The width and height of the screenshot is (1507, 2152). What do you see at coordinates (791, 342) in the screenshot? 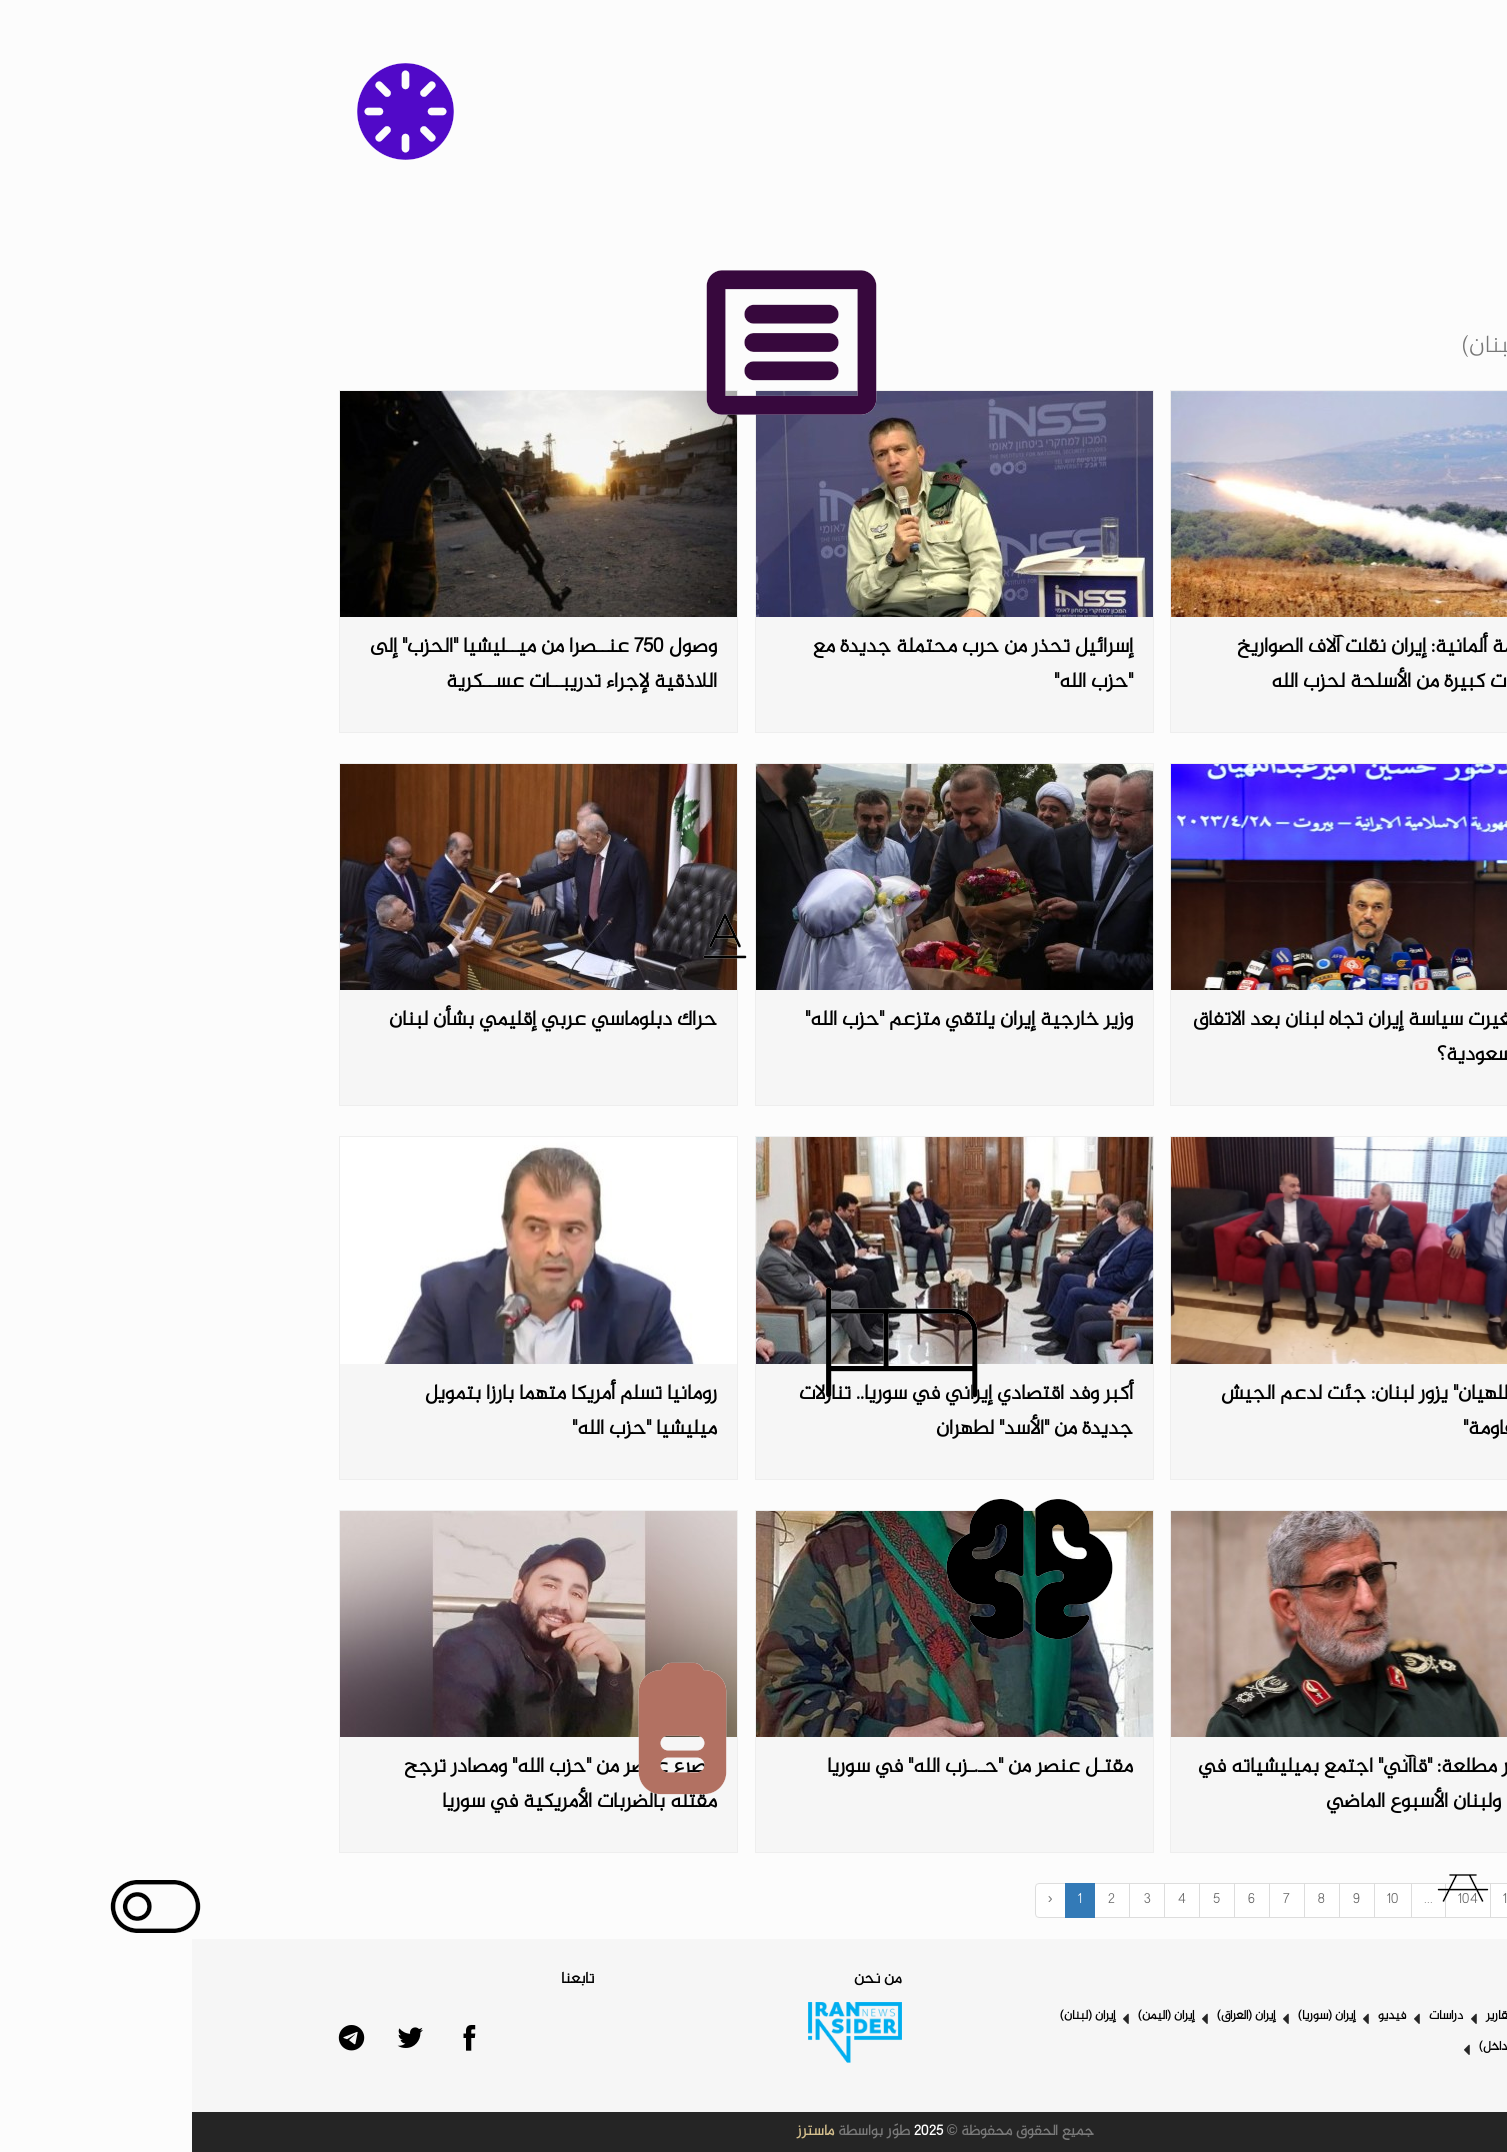
I see `view article or document` at bounding box center [791, 342].